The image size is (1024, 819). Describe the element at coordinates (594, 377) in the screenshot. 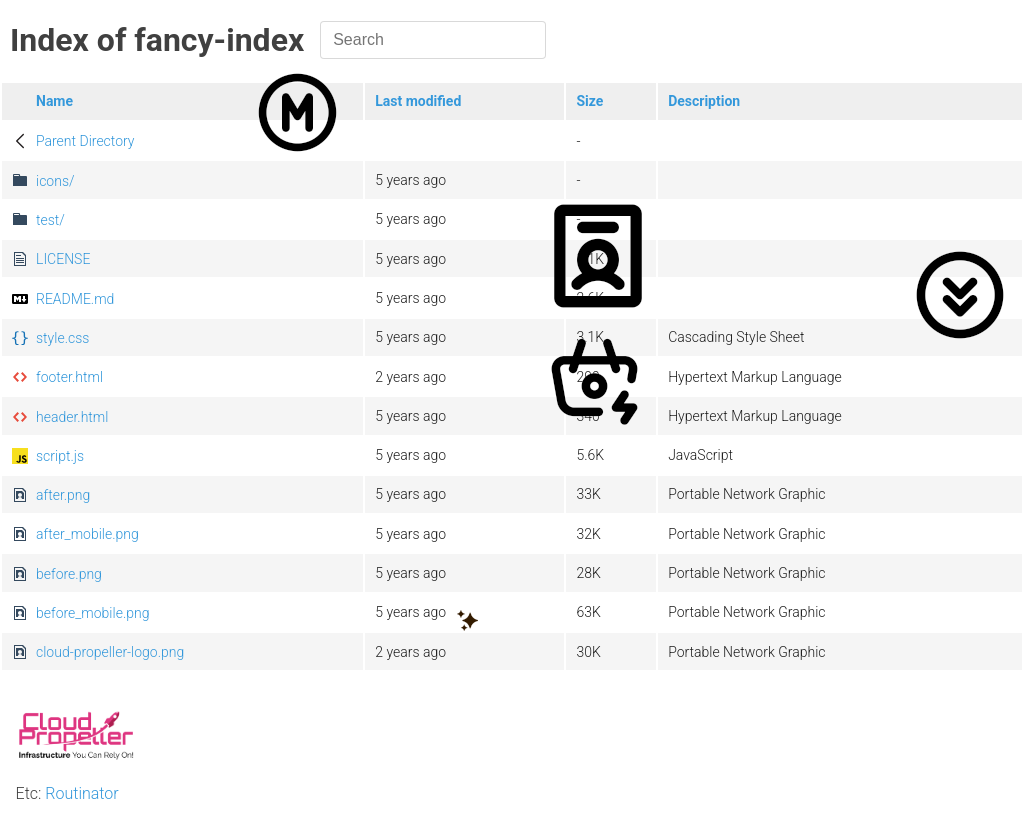

I see `quick purchase or express checkout` at that location.